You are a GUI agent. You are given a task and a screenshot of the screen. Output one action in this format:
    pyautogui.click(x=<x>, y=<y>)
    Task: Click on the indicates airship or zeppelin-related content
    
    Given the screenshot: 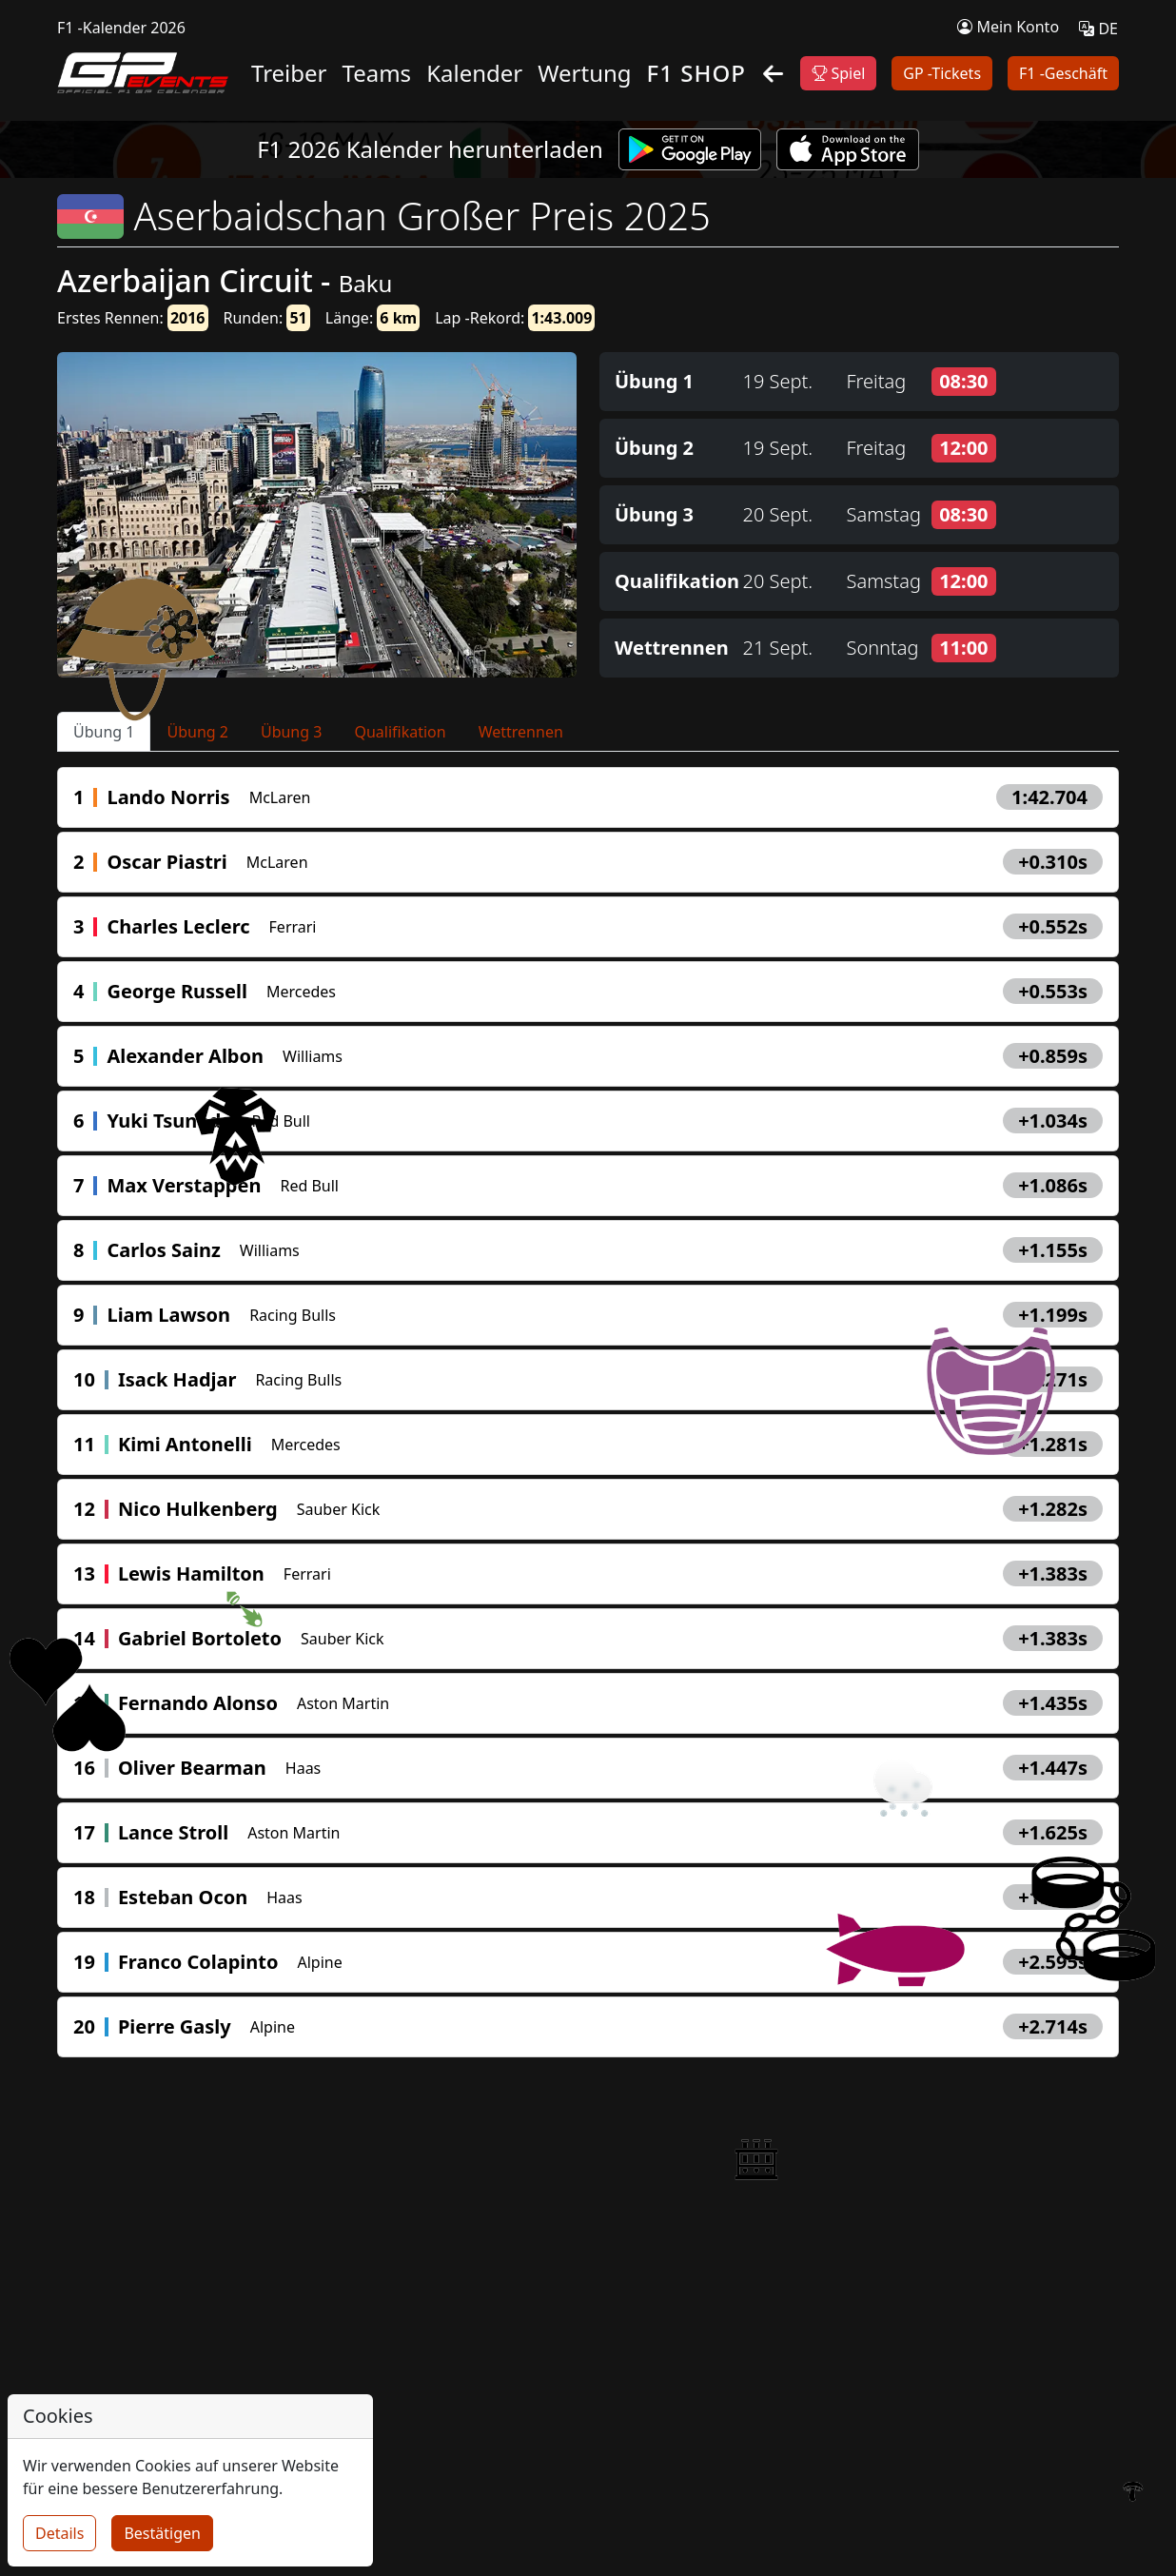 What is the action you would take?
    pyautogui.click(x=895, y=1950)
    